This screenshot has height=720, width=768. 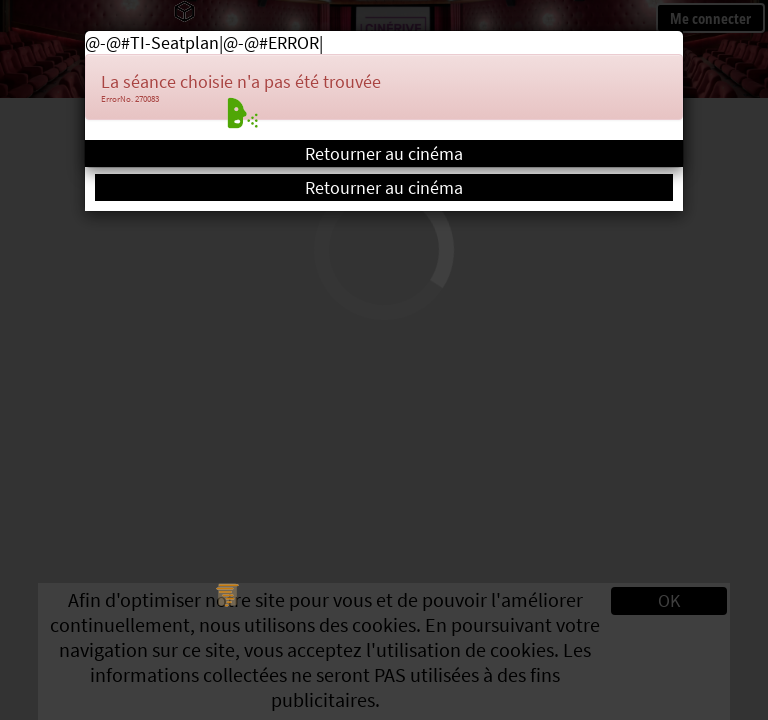 I want to click on indicates severe weather alert or tornado warning, so click(x=227, y=594).